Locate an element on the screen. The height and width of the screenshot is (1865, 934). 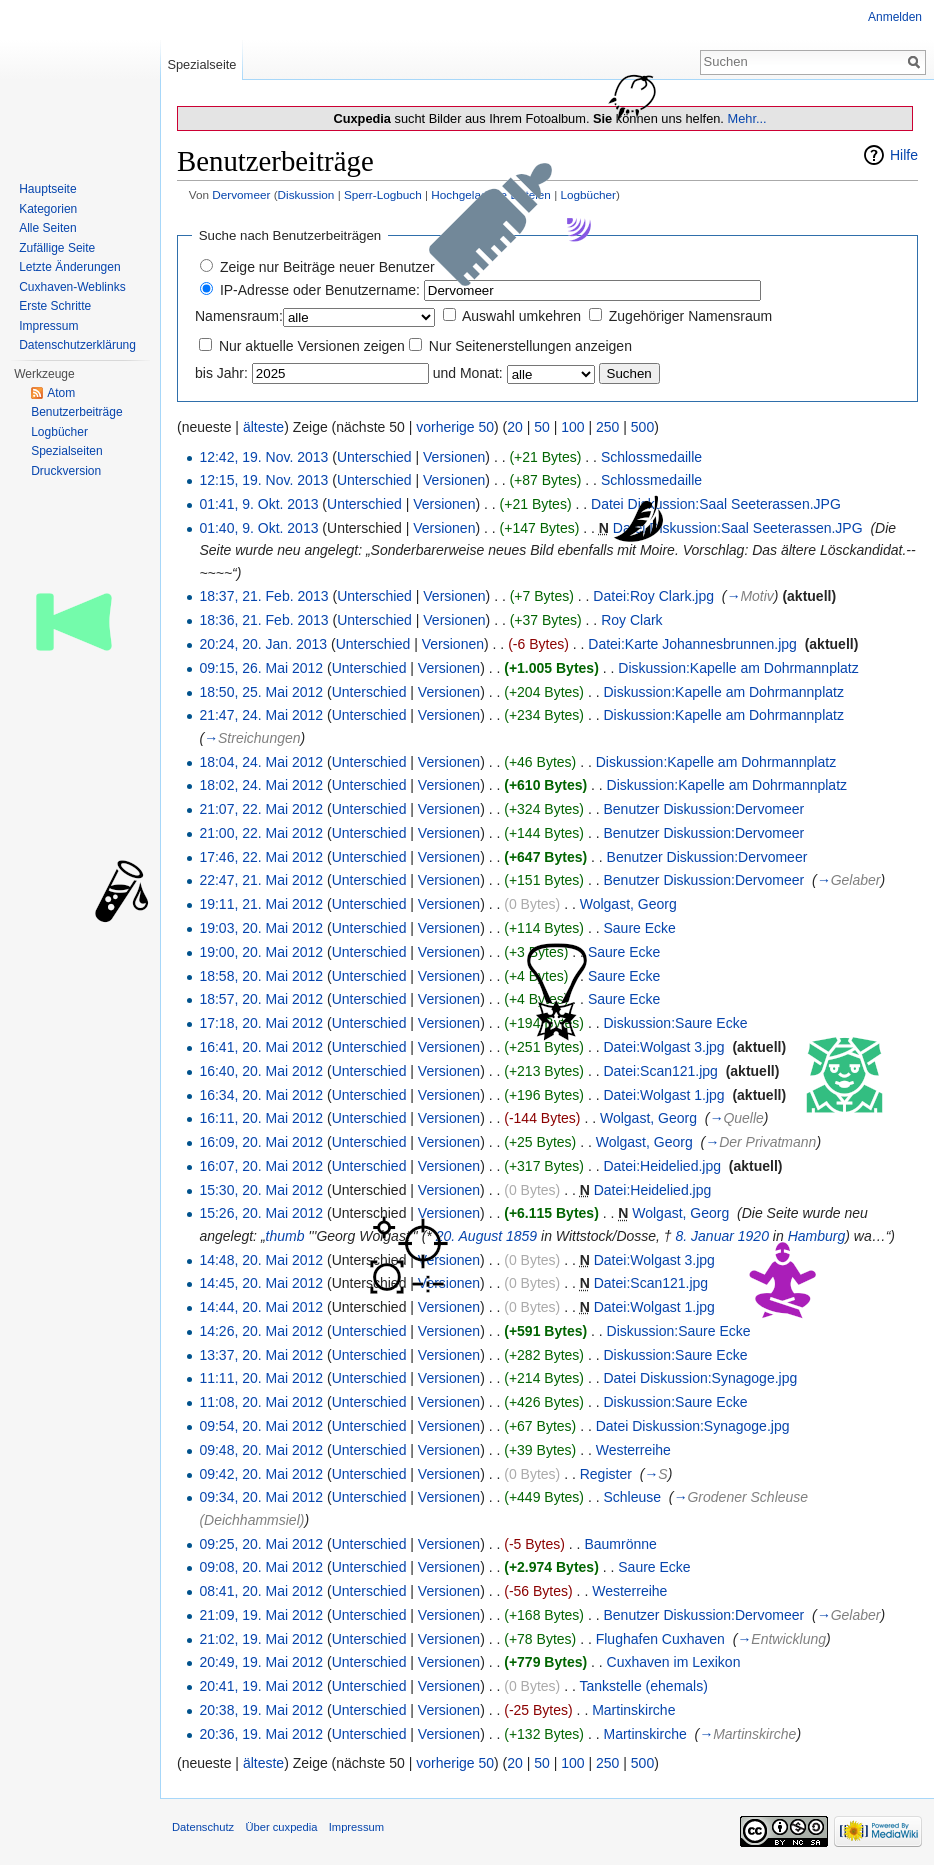
select multiple targets or objects is located at coordinates (407, 1255).